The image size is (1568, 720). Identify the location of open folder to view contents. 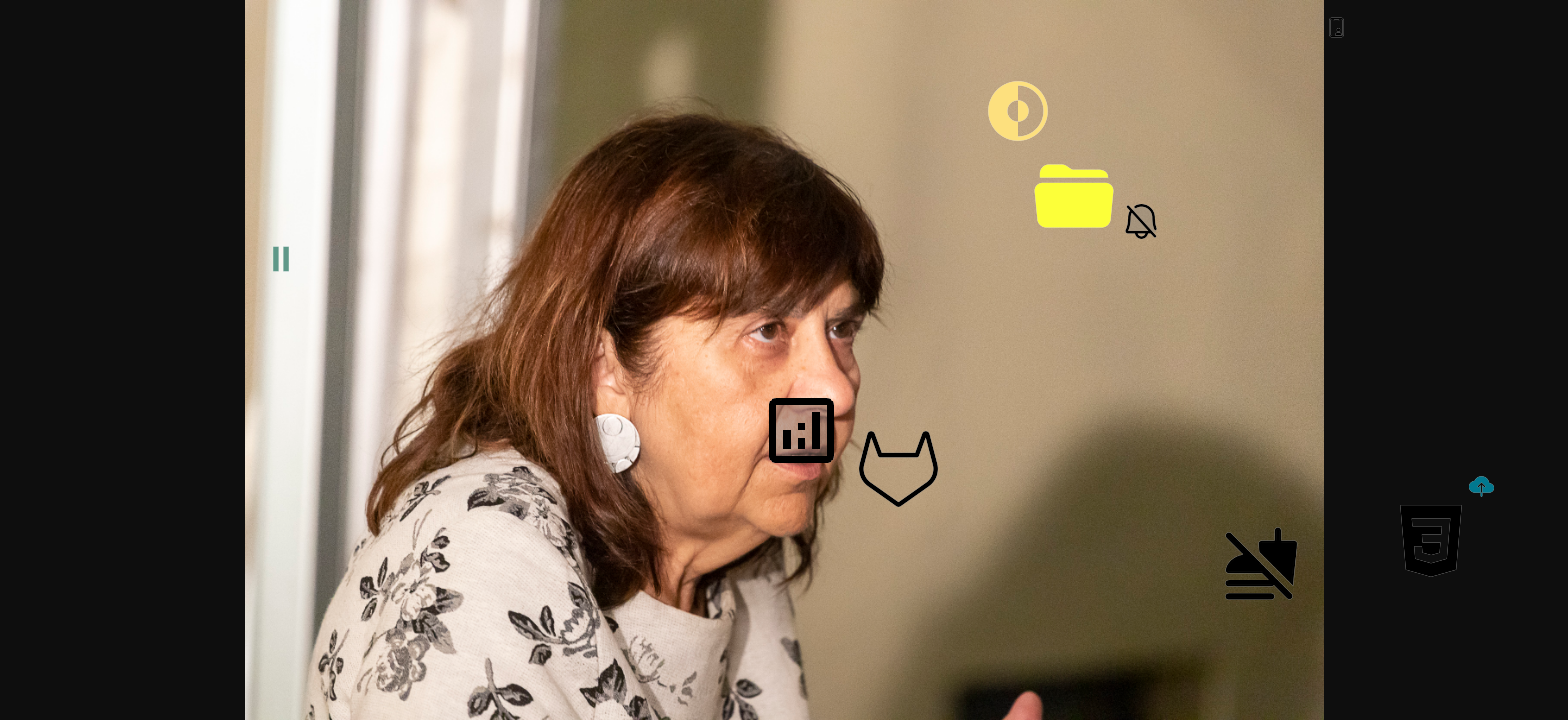
(1074, 196).